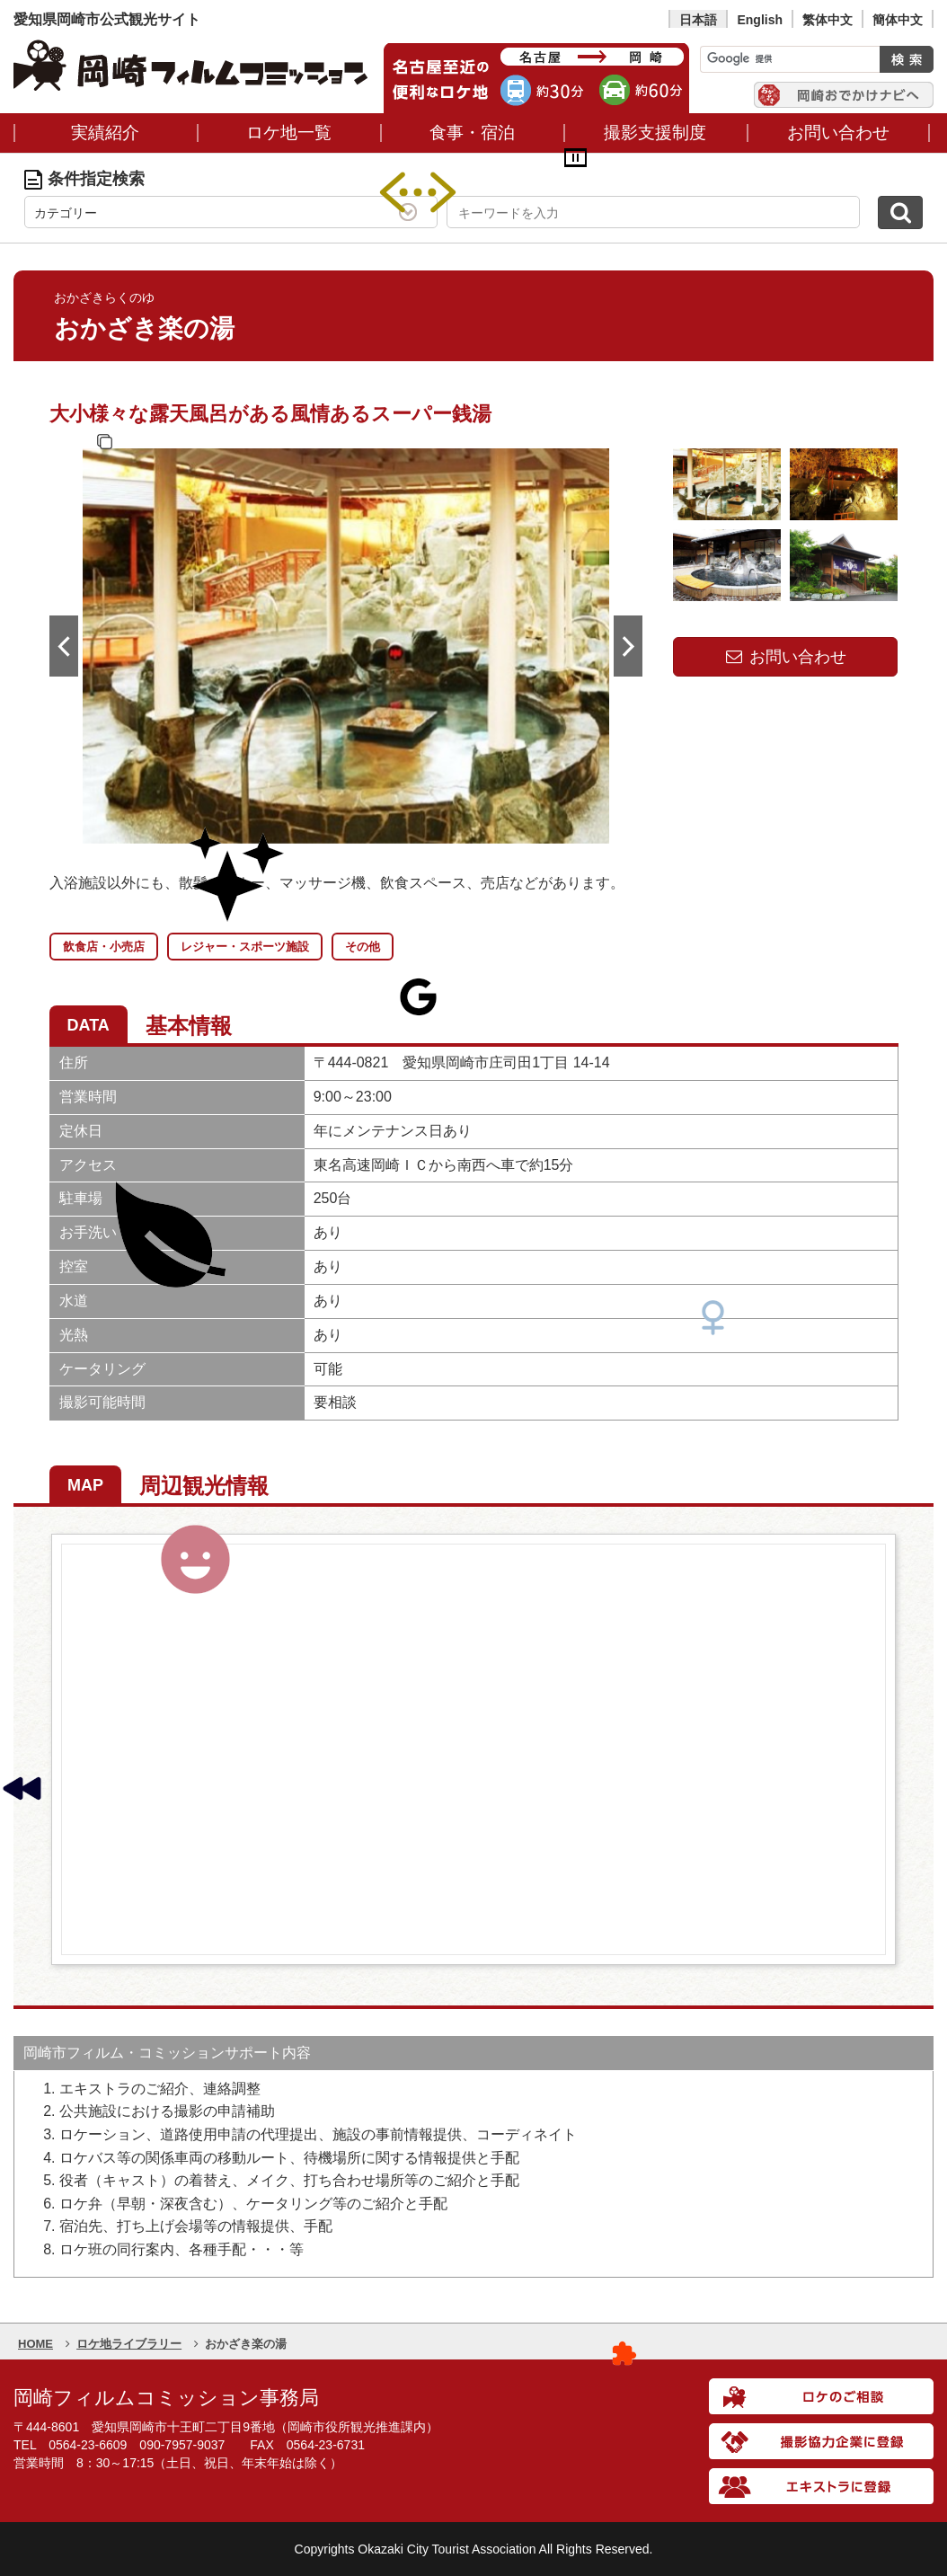 The height and width of the screenshot is (2576, 947). Describe the element at coordinates (712, 1316) in the screenshot. I see `select femme gender identity` at that location.